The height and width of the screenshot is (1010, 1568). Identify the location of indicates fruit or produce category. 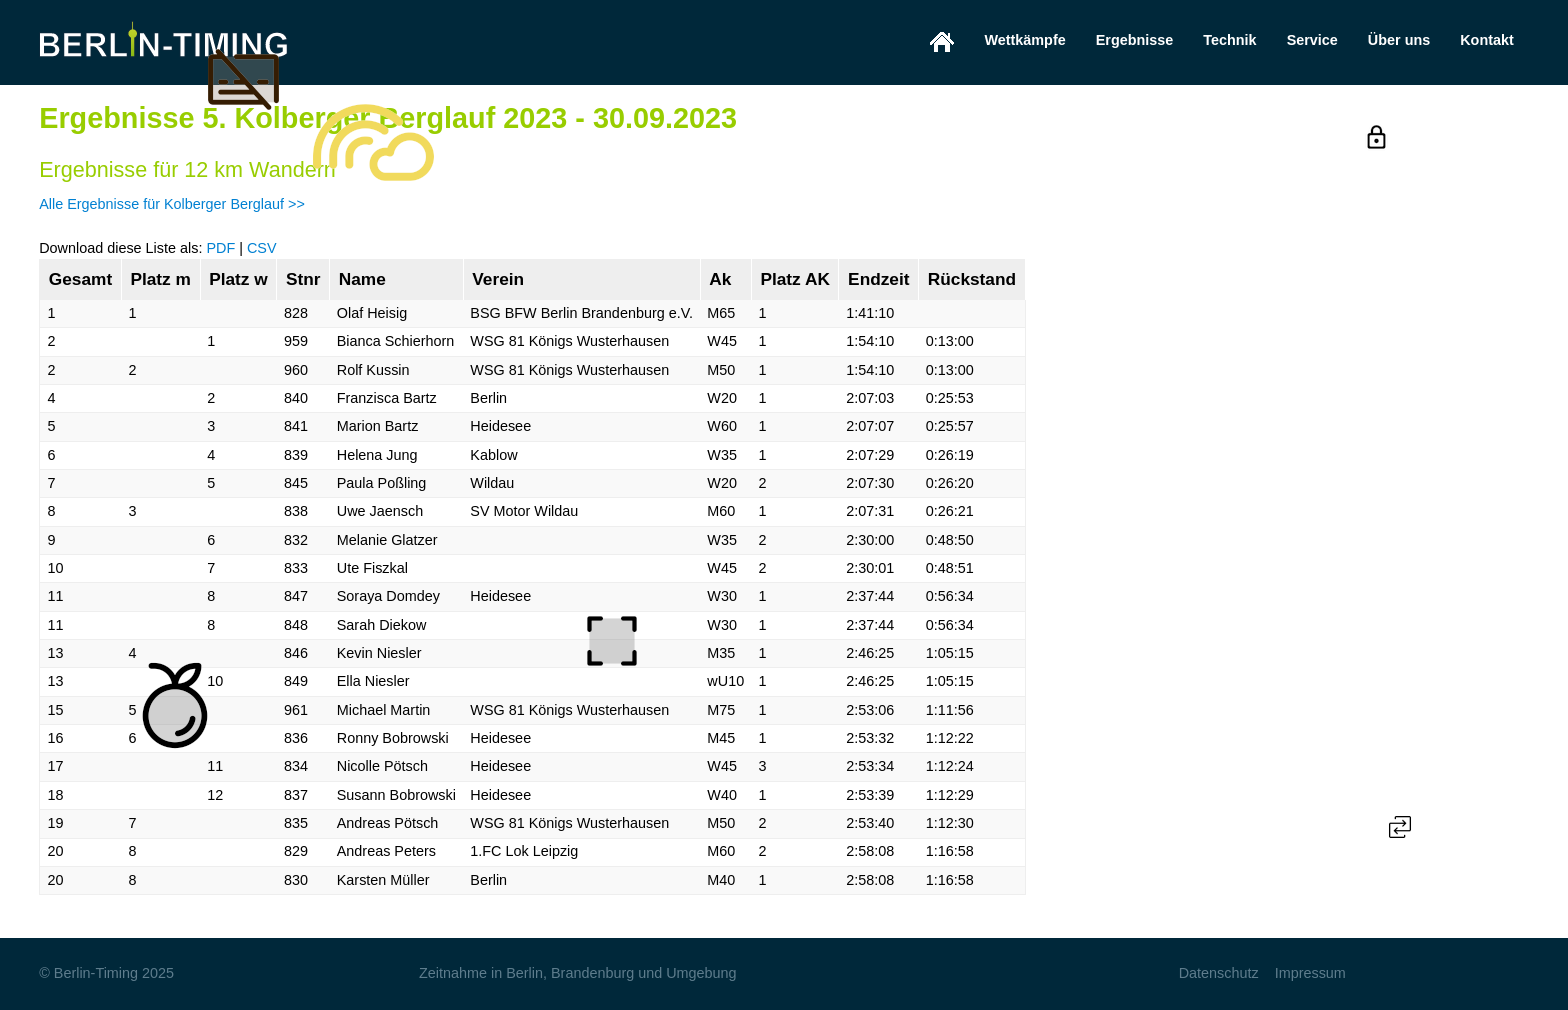
(175, 707).